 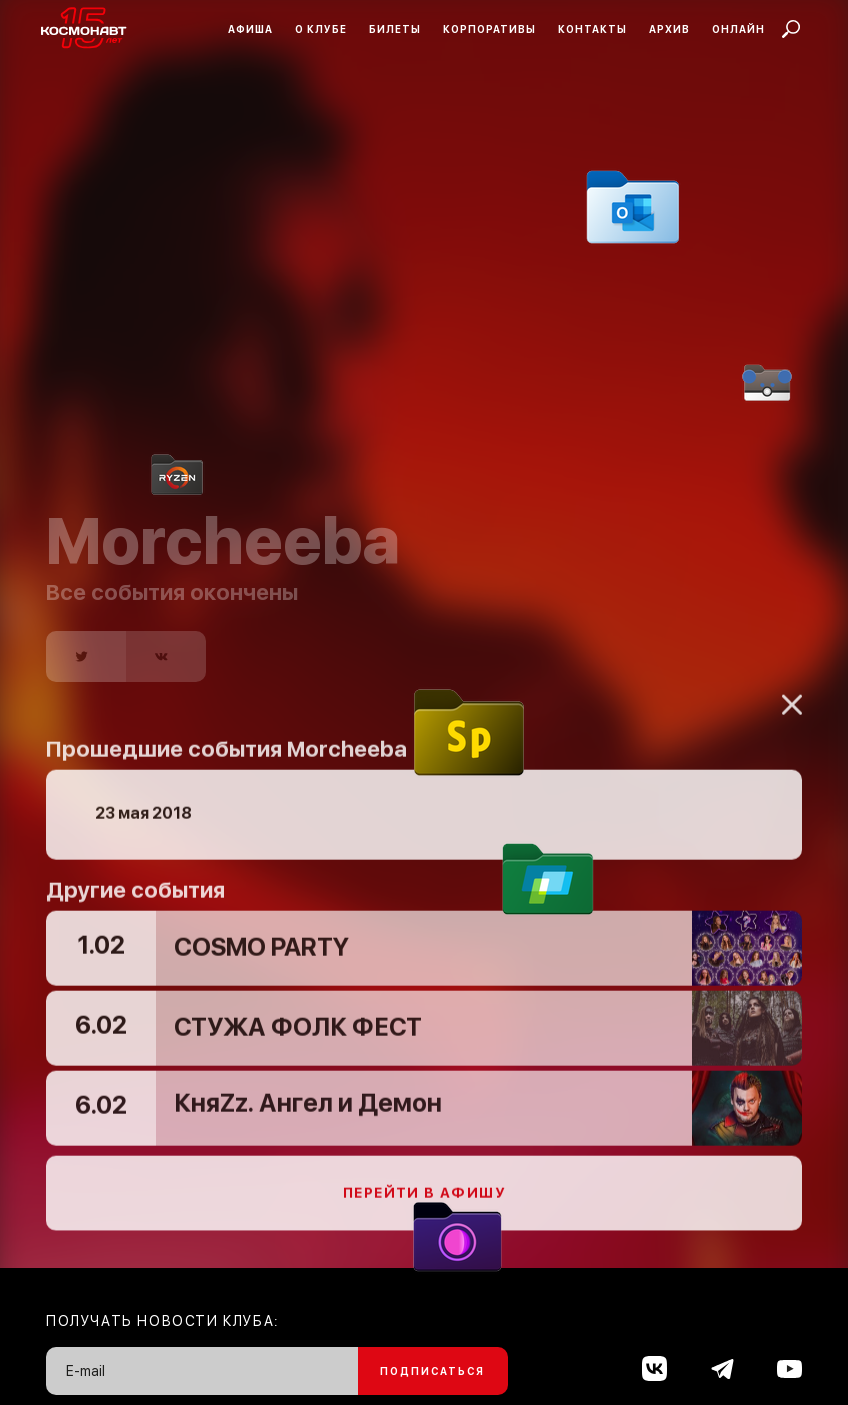 What do you see at coordinates (177, 476) in the screenshot?
I see `folder containing AMD Ryzen-related files or software` at bounding box center [177, 476].